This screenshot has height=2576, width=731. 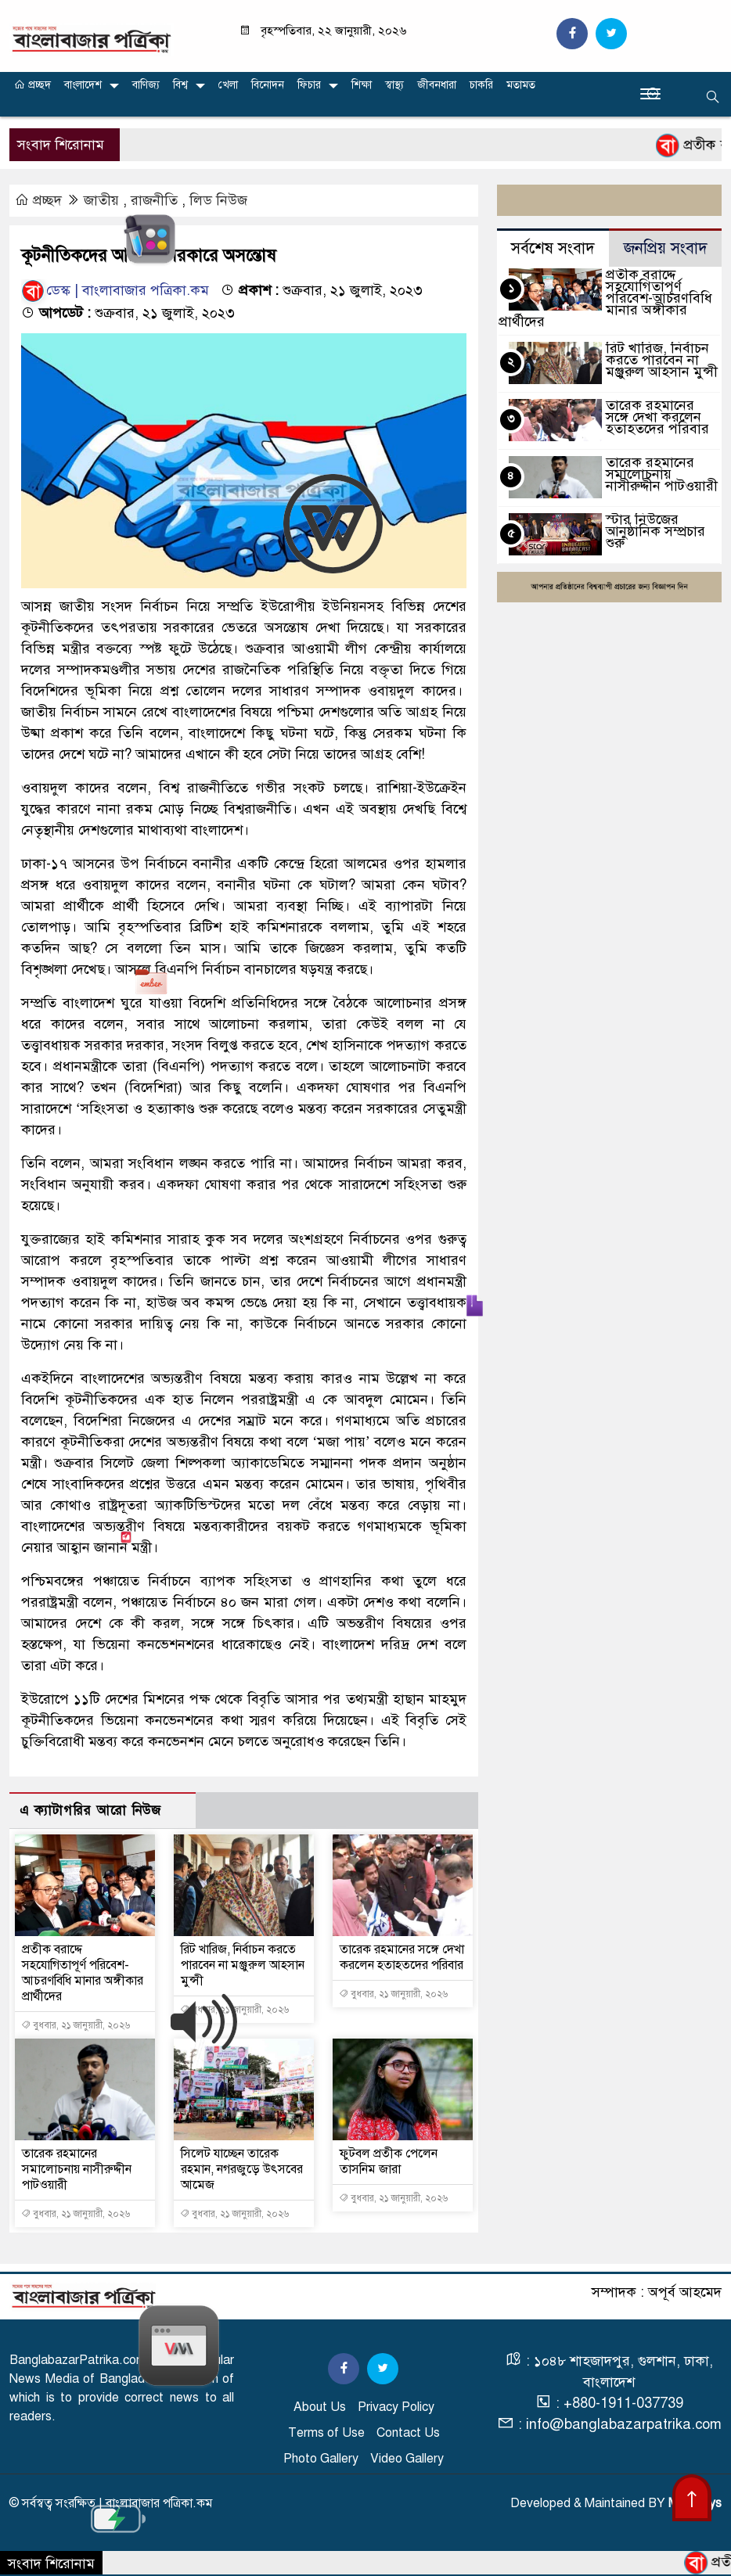 I want to click on open wps office application, so click(x=333, y=523).